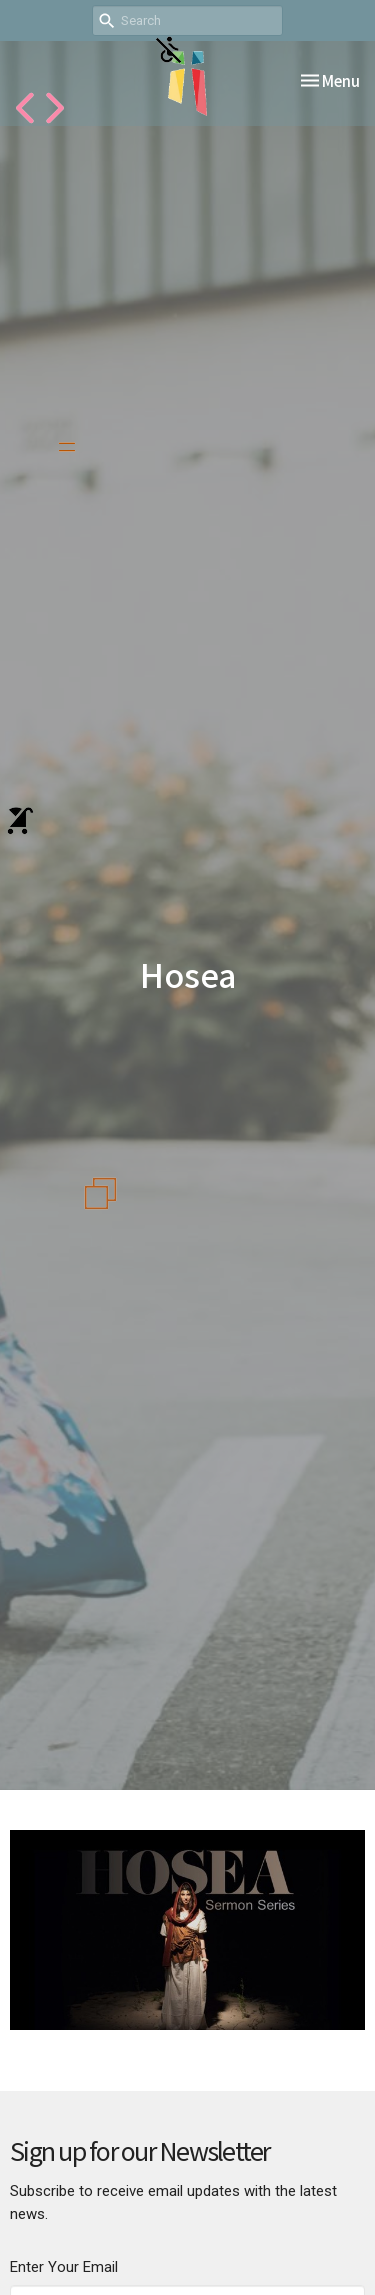 The width and height of the screenshot is (375, 2295). What do you see at coordinates (40, 108) in the screenshot?
I see `view or edit source code` at bounding box center [40, 108].